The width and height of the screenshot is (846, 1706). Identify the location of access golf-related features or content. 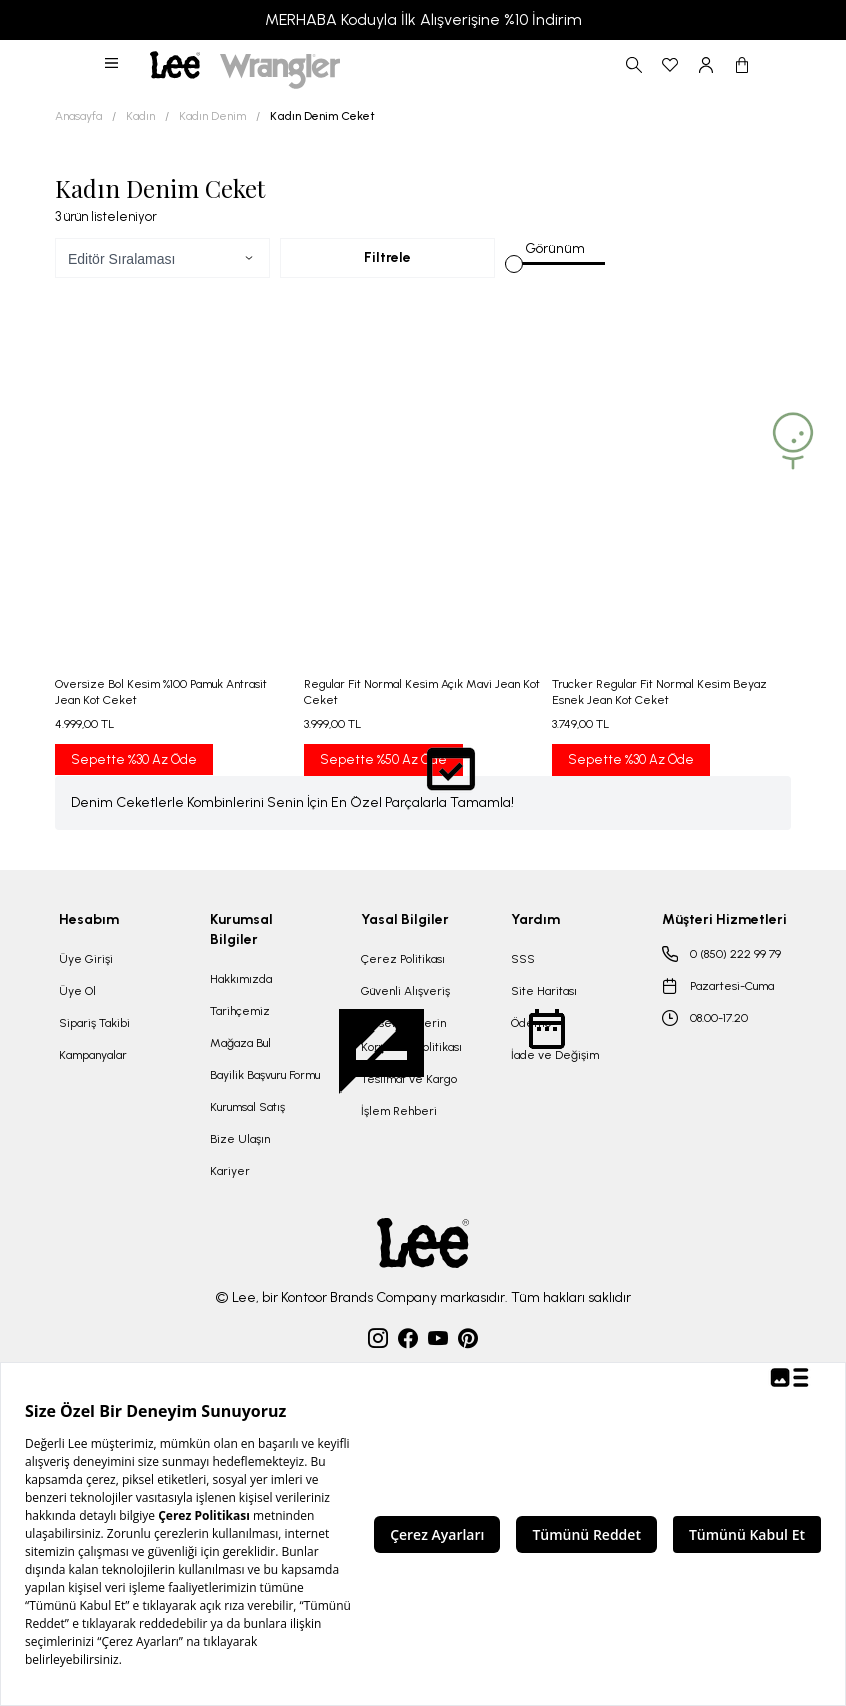
(793, 440).